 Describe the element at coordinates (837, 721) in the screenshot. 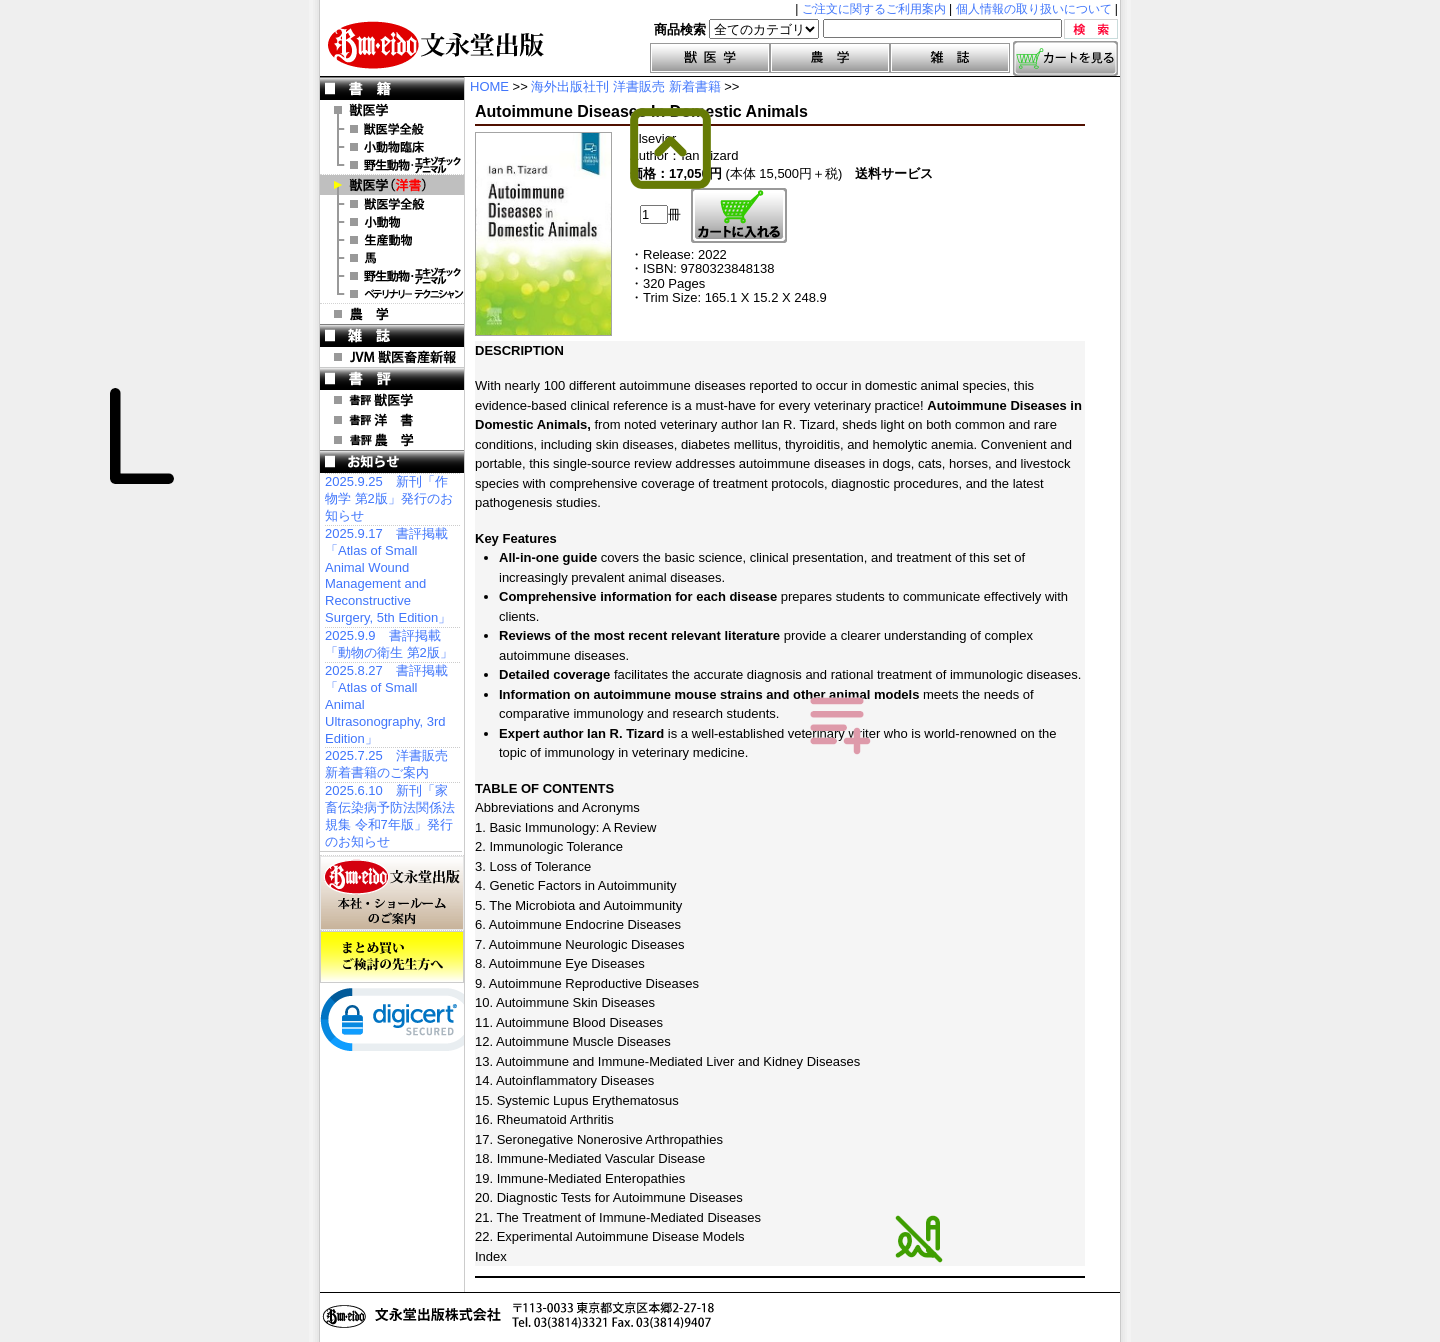

I see `add new text or text field` at that location.